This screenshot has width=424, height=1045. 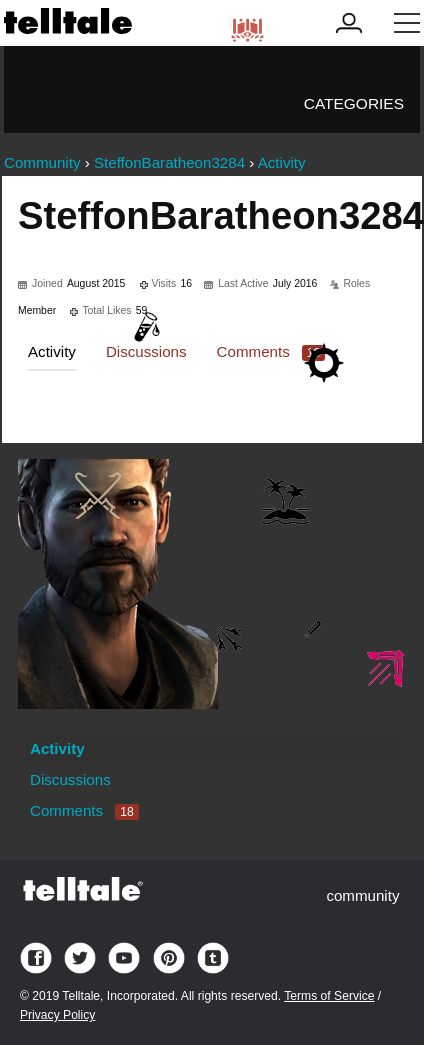 What do you see at coordinates (146, 327) in the screenshot?
I see `indicates a chemistry or alchemy feature` at bounding box center [146, 327].